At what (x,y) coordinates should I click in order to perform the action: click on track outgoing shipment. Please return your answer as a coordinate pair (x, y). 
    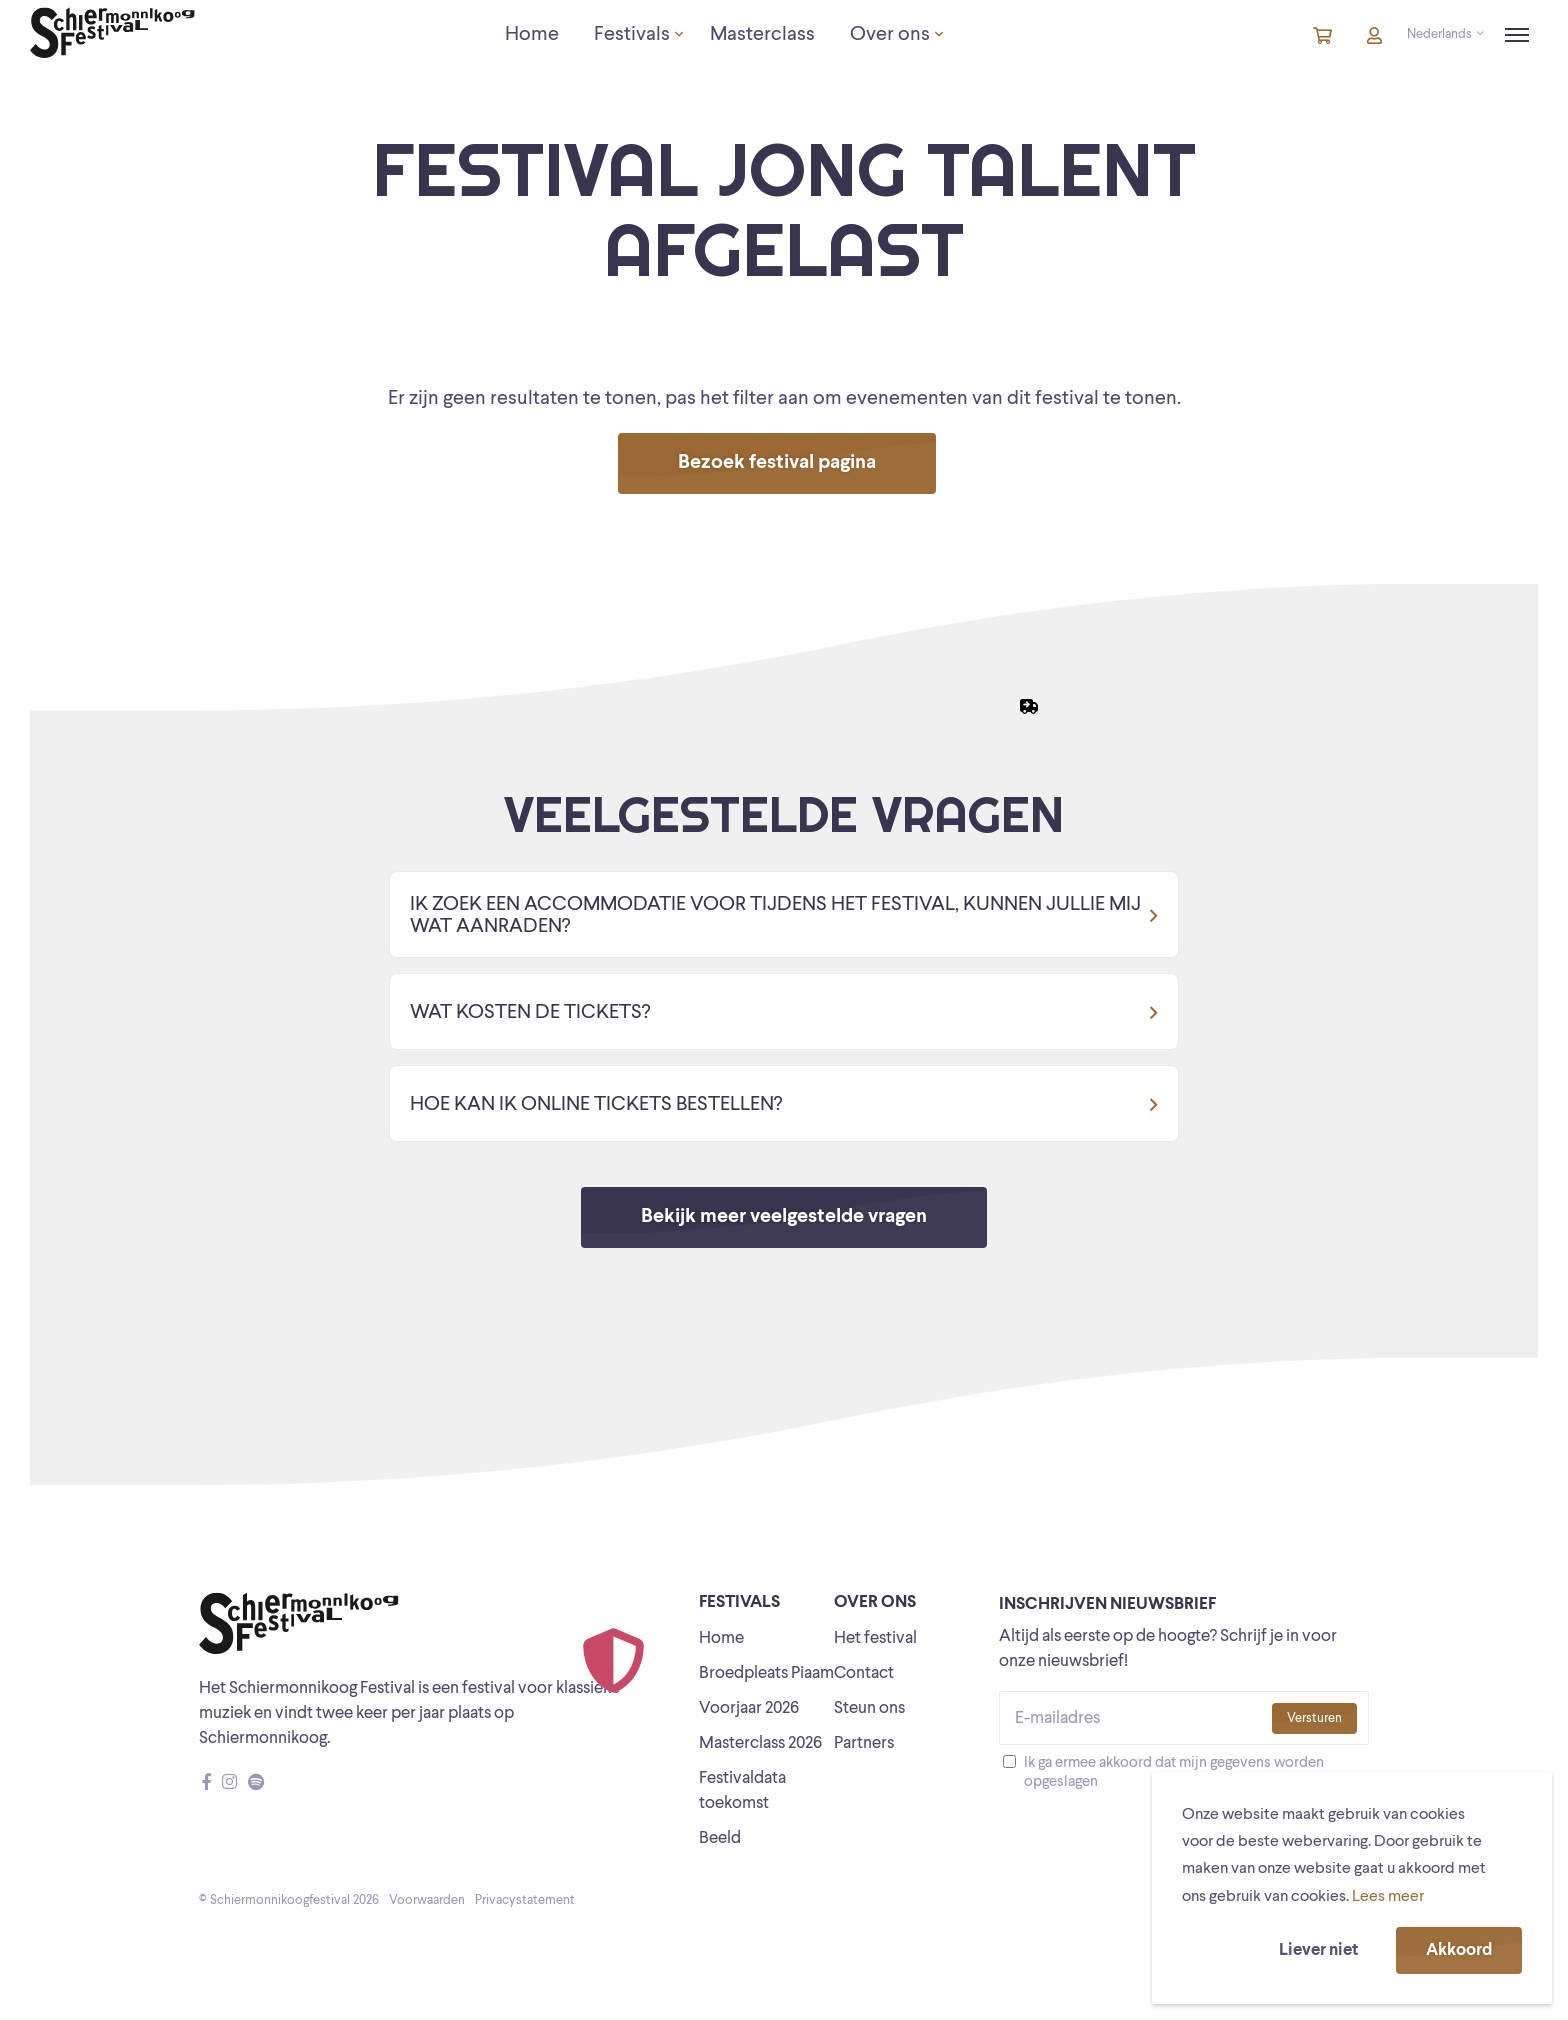
    Looking at the image, I should click on (1029, 706).